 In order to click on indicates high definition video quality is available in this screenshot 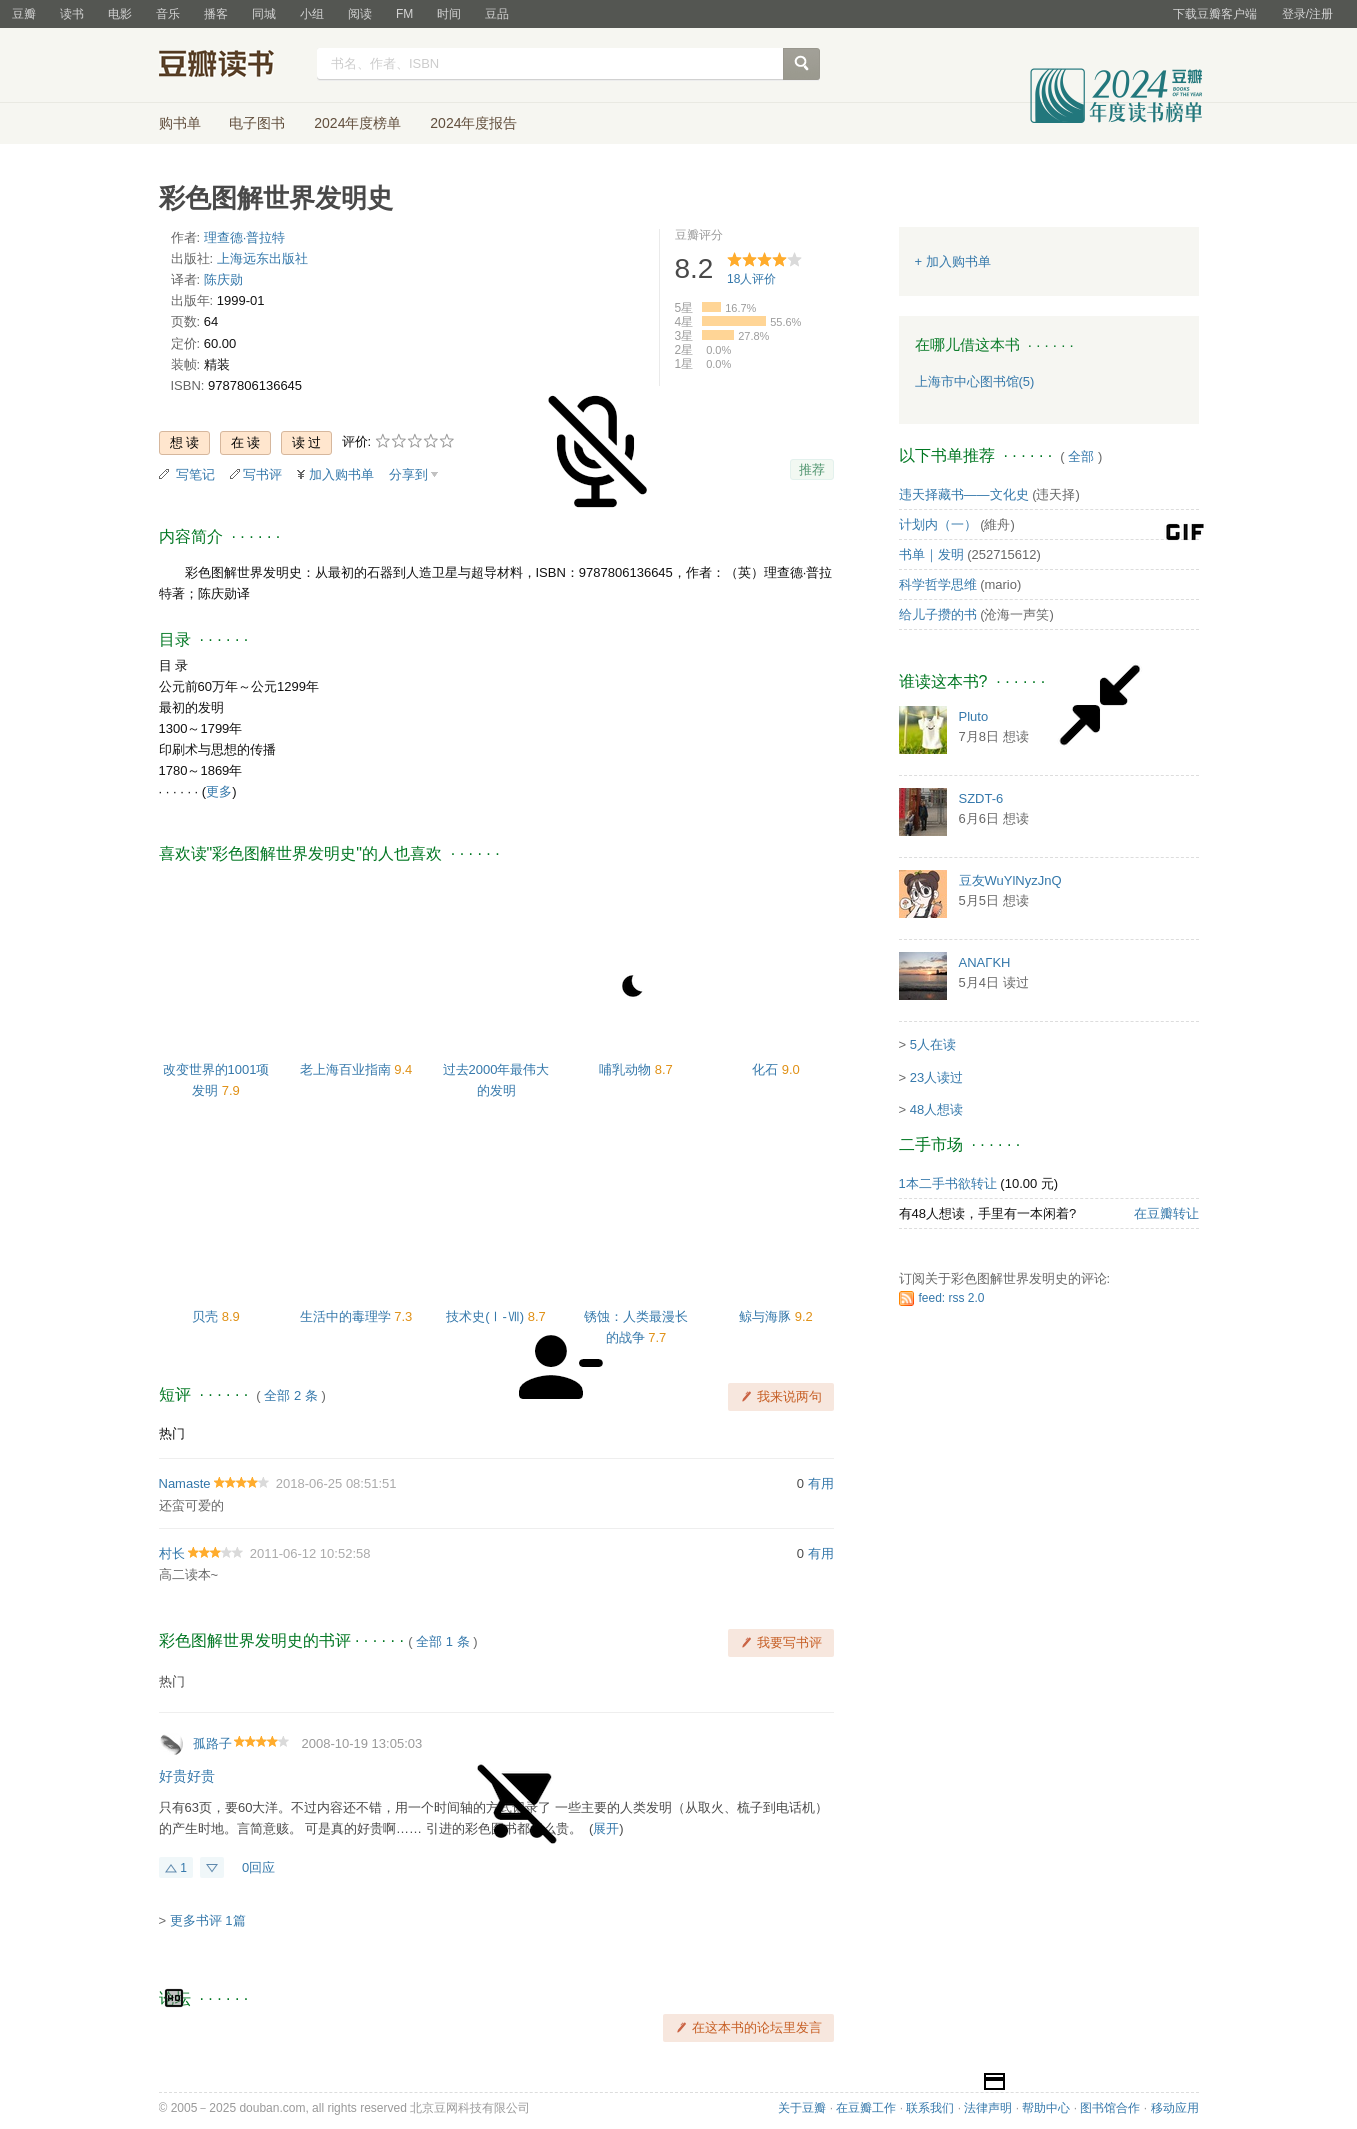, I will do `click(174, 1998)`.